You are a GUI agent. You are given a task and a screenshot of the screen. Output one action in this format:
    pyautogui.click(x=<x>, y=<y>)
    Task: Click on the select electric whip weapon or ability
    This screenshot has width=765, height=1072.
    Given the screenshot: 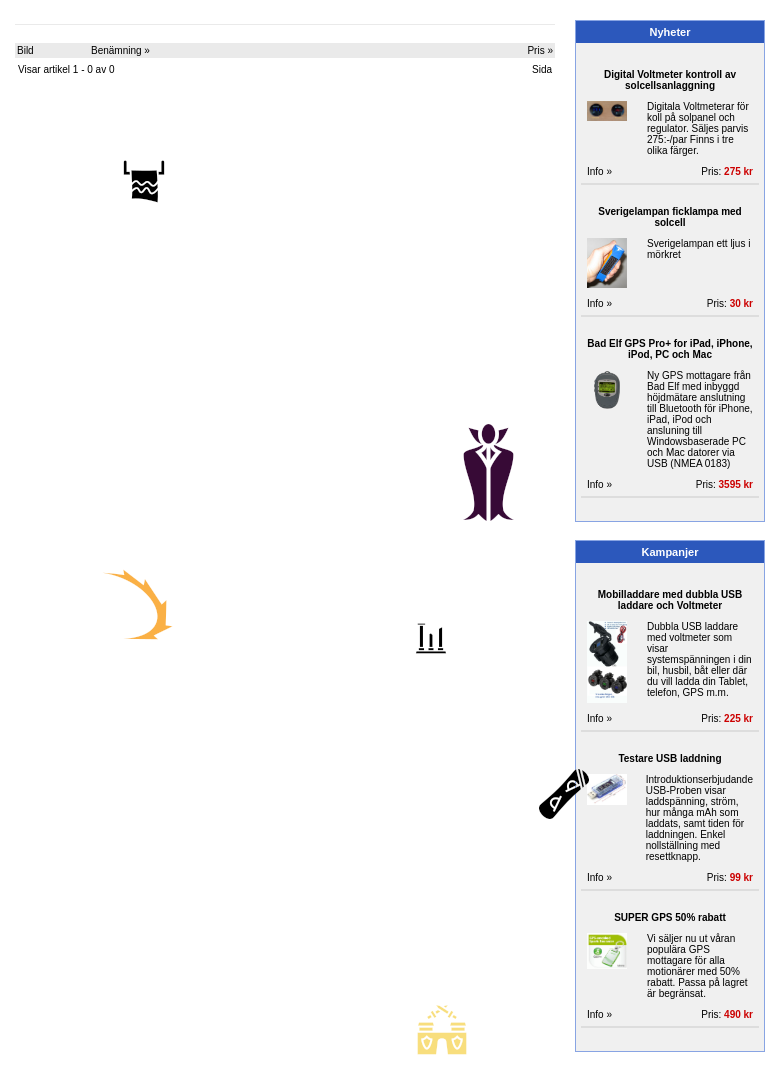 What is the action you would take?
    pyautogui.click(x=137, y=604)
    